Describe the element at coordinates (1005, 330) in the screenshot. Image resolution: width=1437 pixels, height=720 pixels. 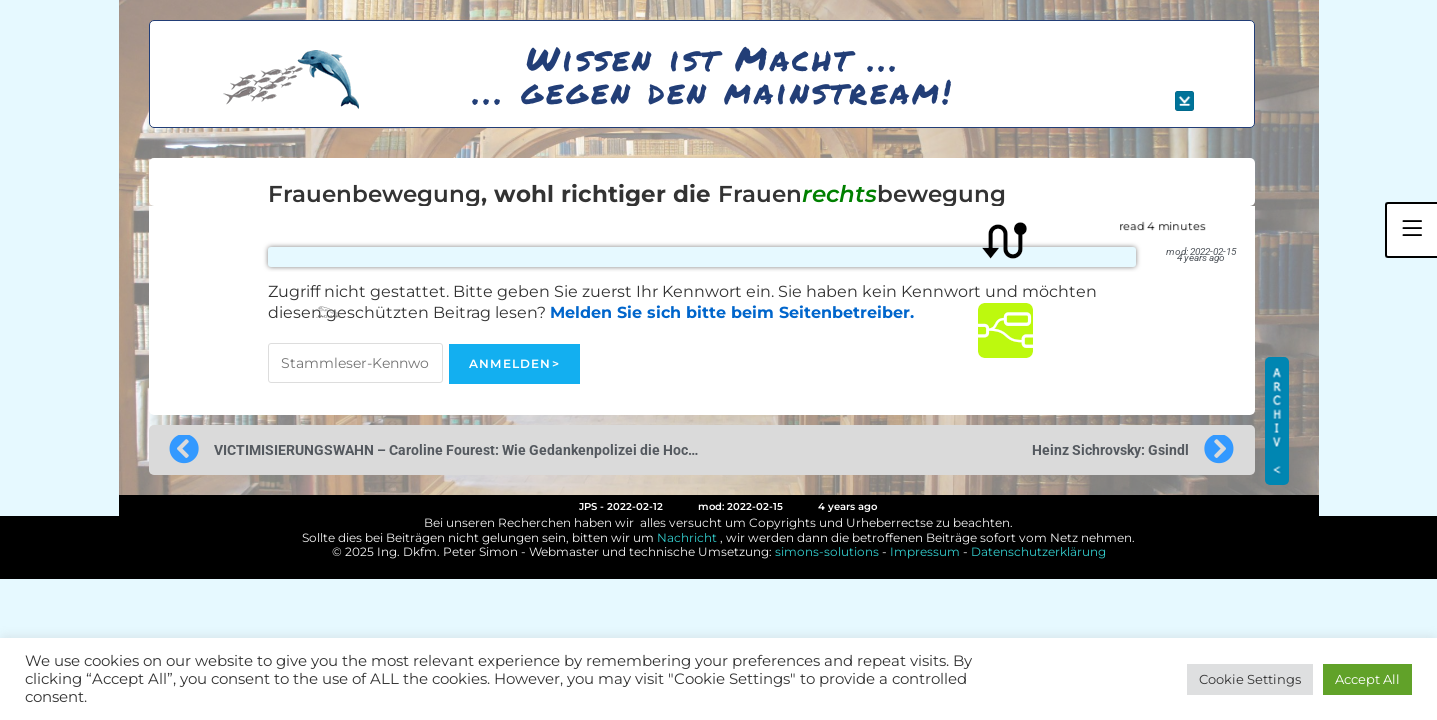
I see `open Node-RED flow editor` at that location.